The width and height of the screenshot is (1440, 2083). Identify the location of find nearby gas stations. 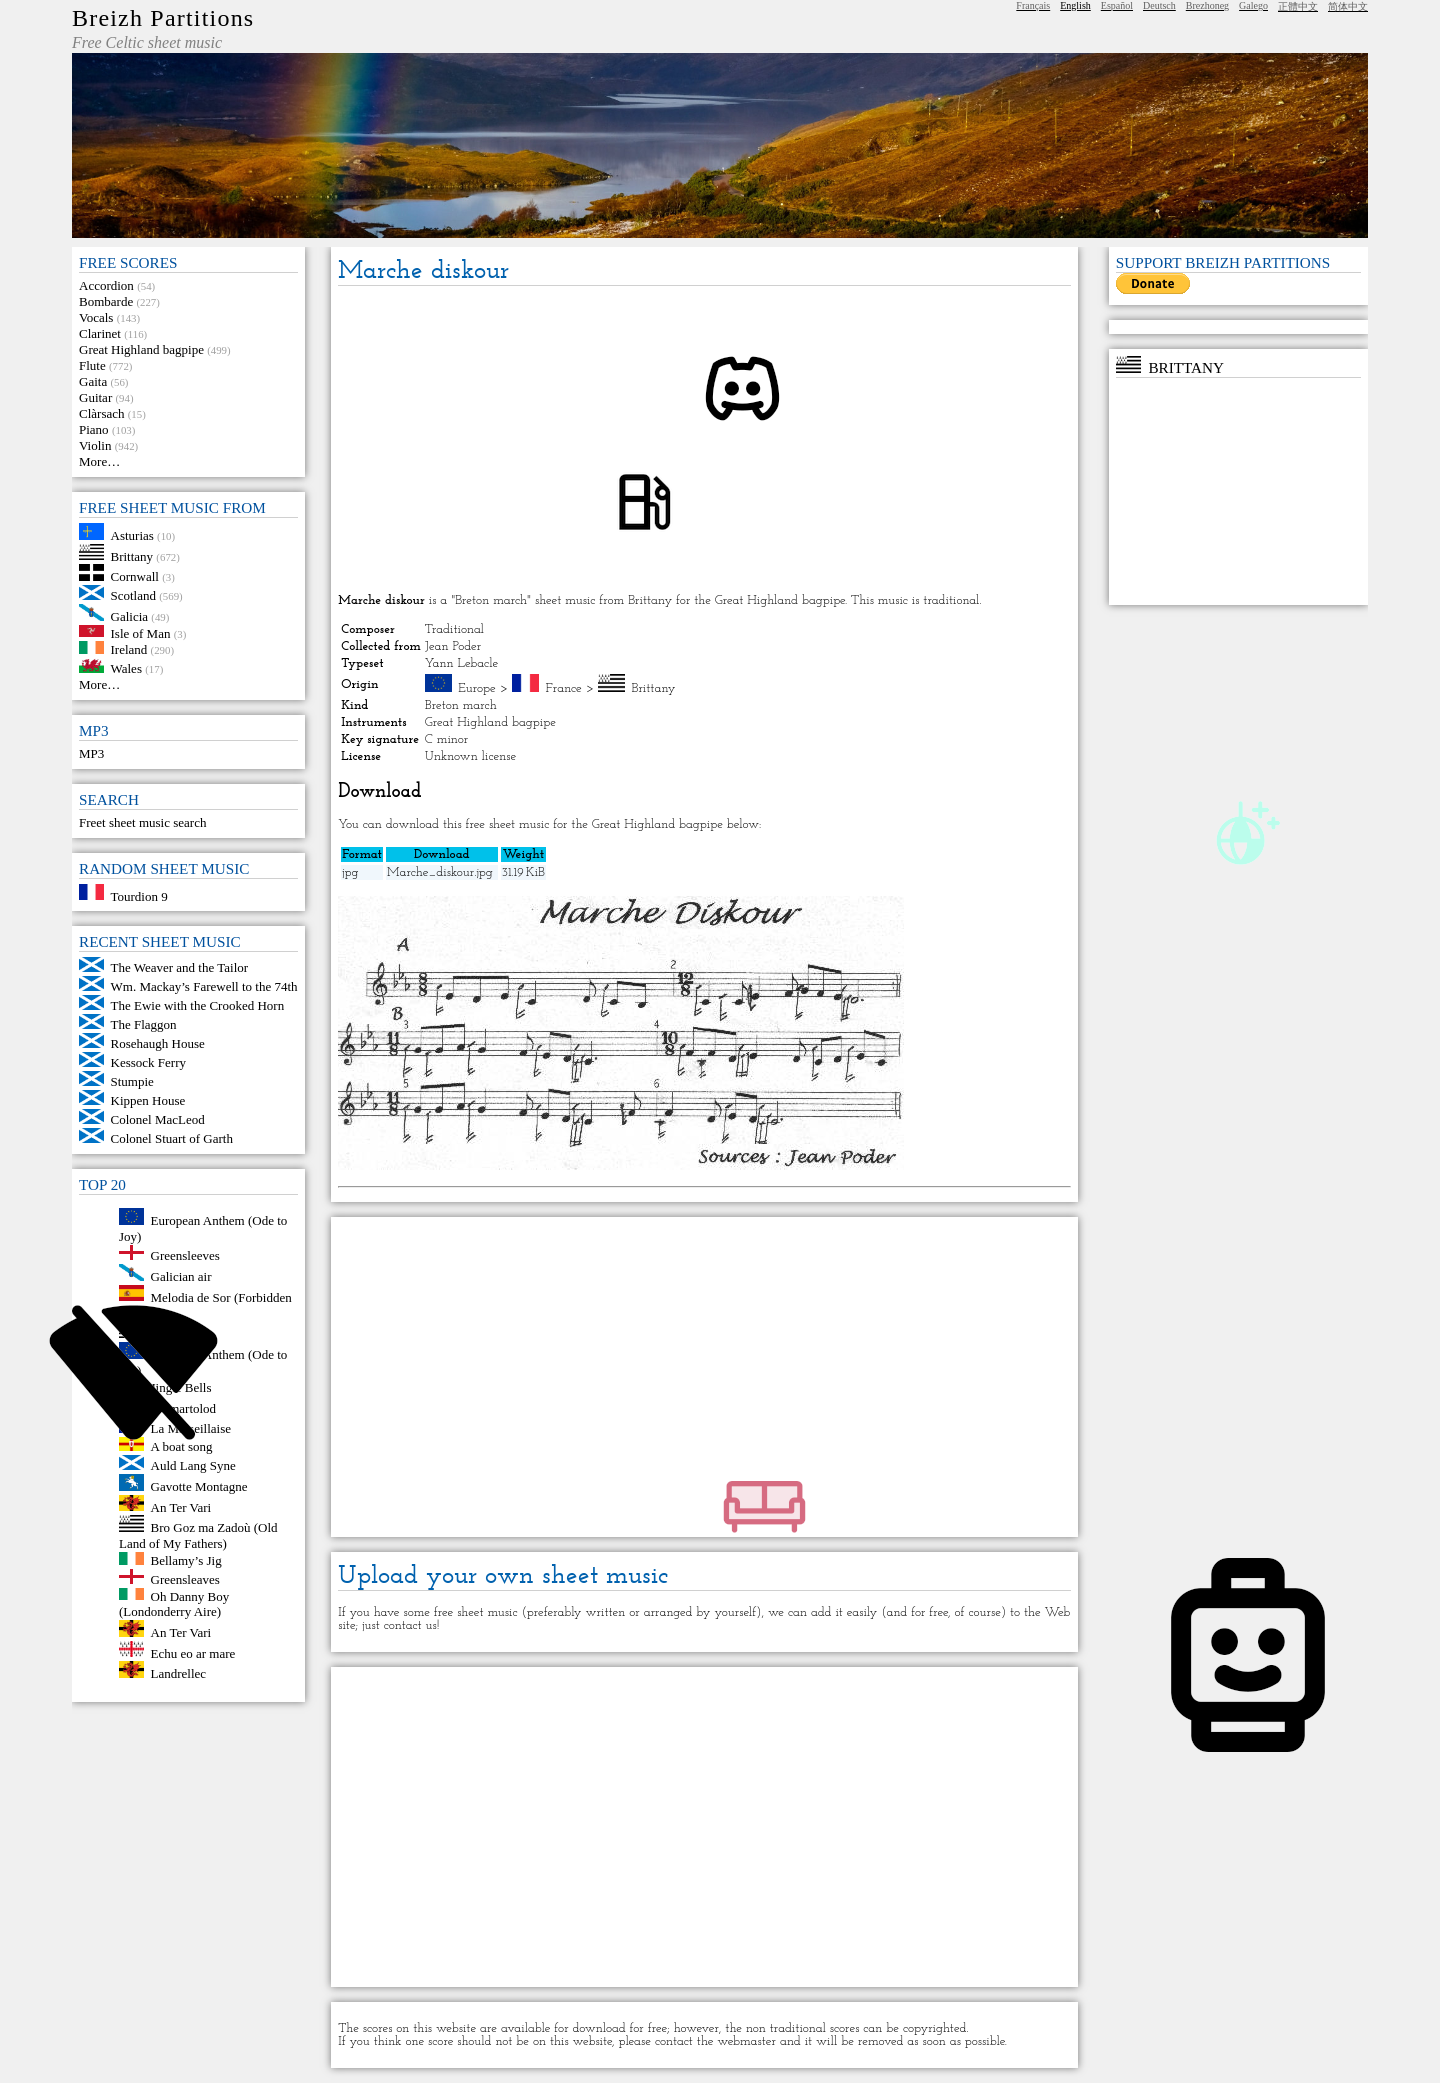
(644, 502).